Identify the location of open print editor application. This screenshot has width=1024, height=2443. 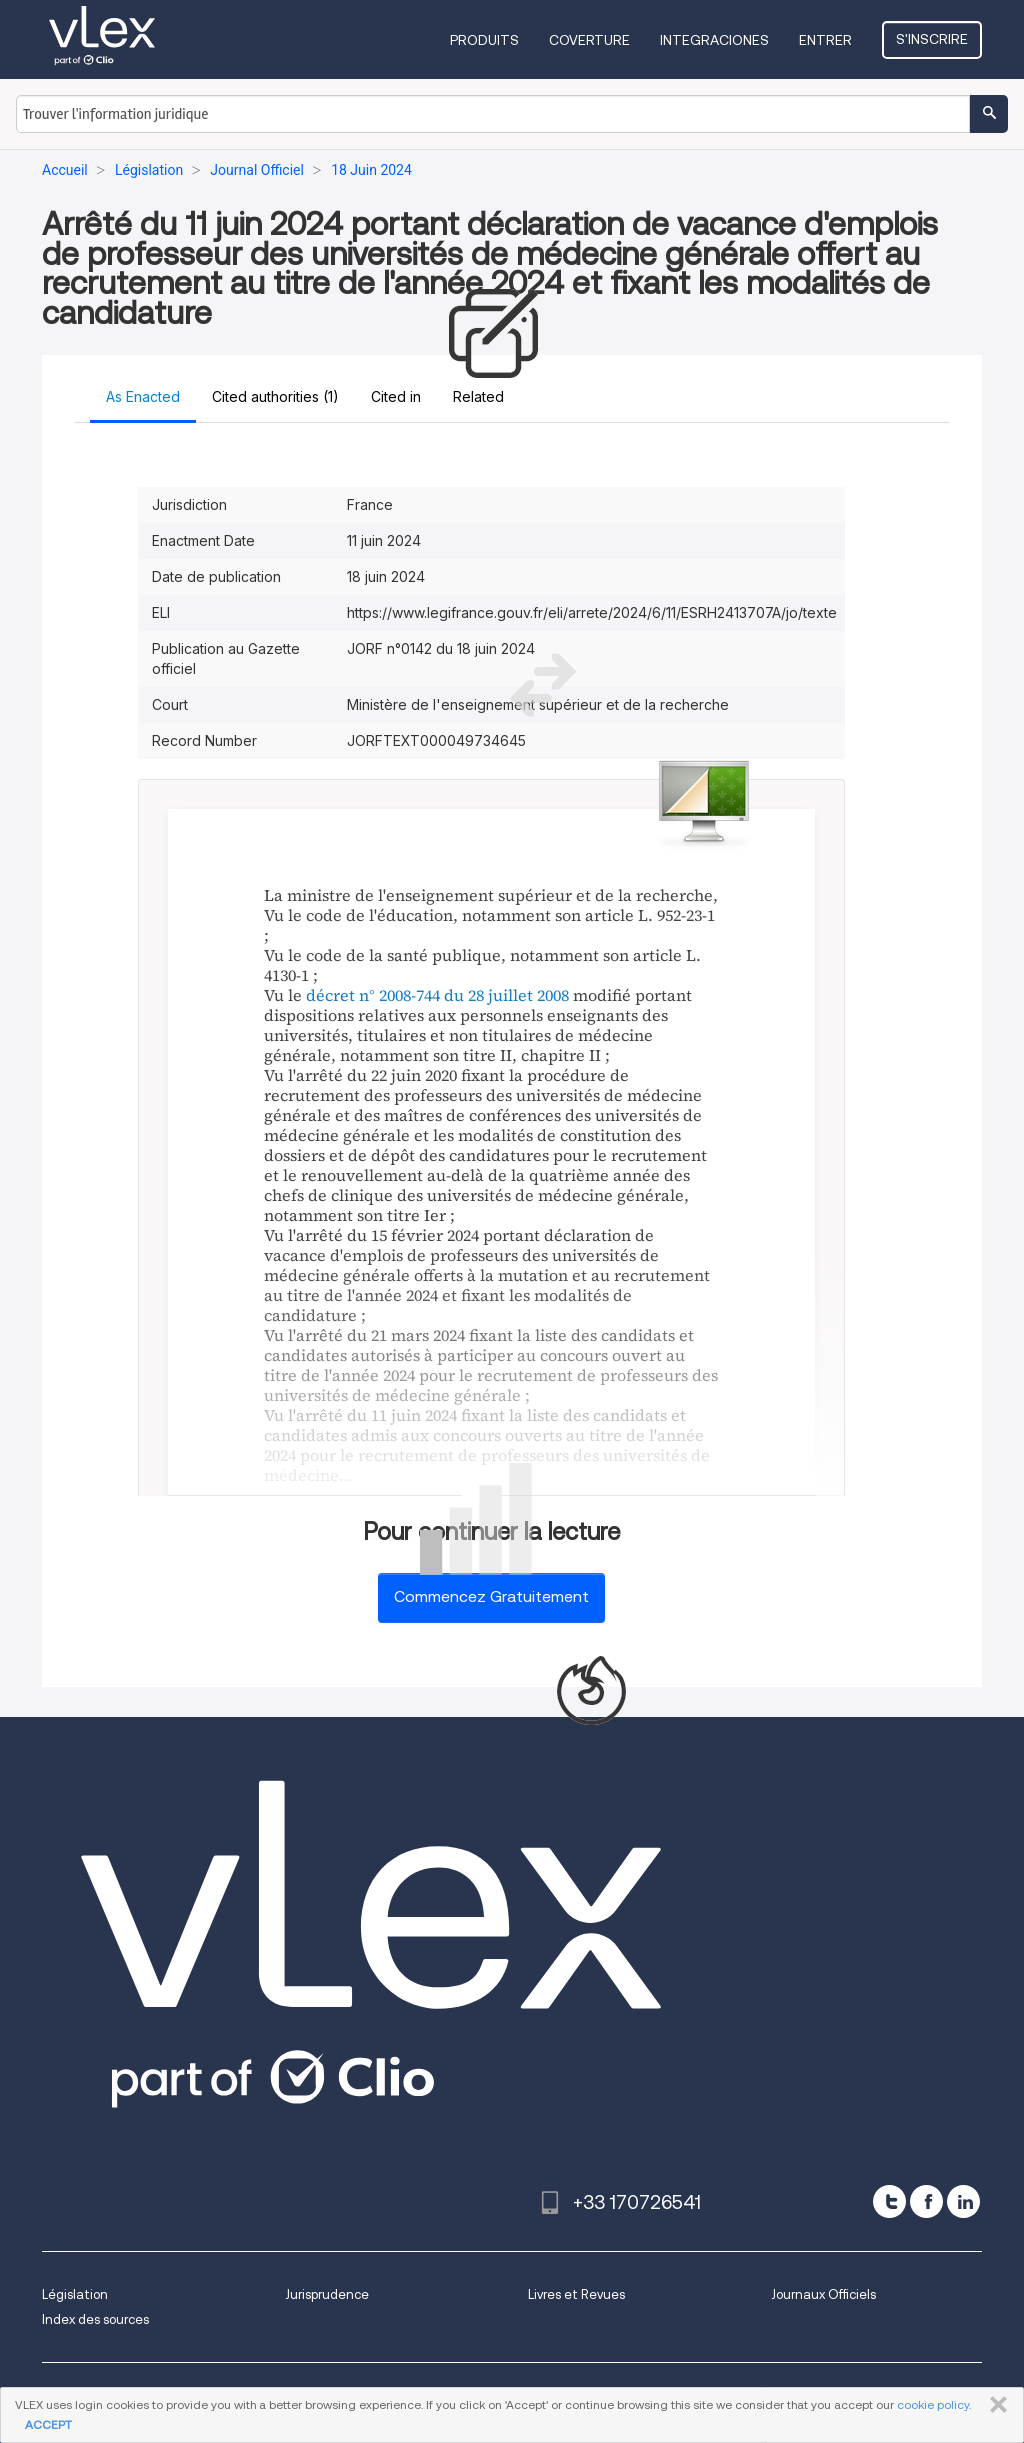
(493, 333).